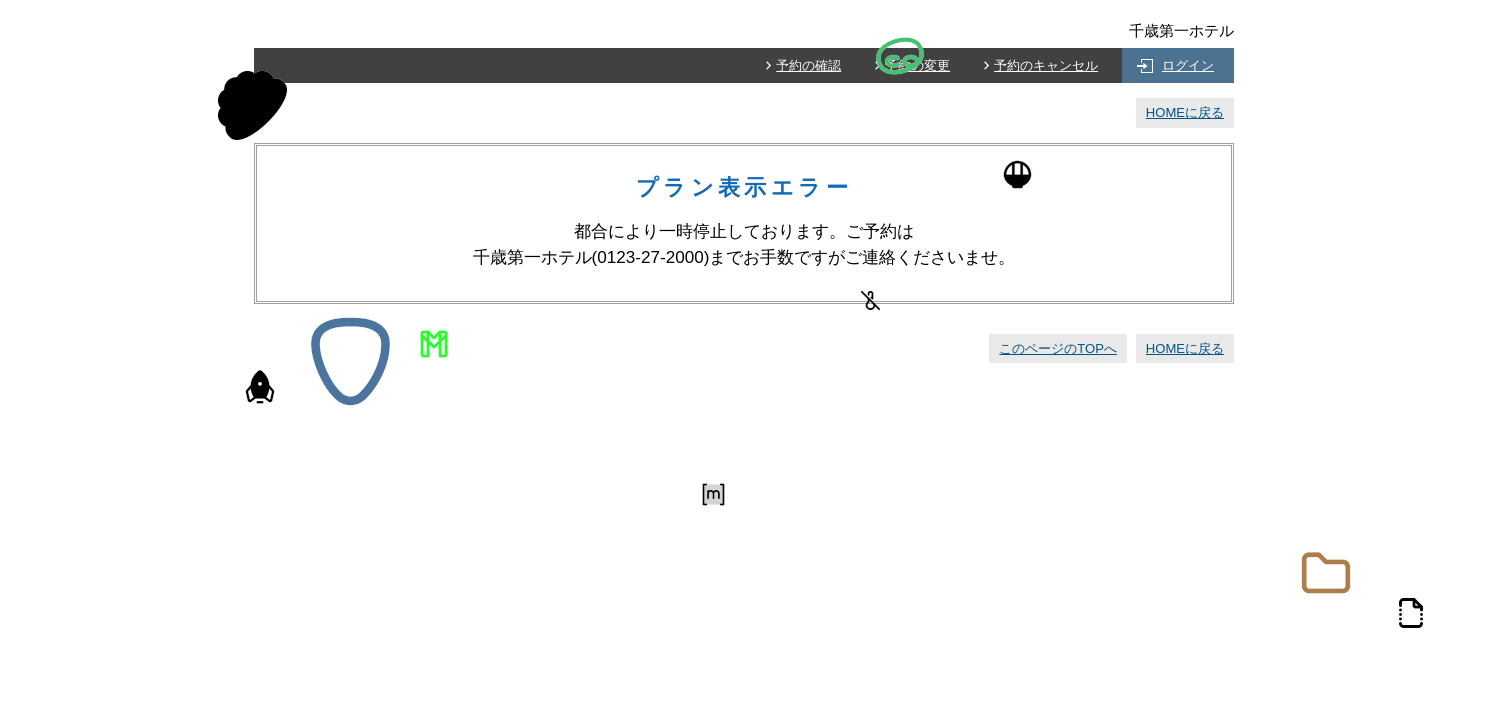 The height and width of the screenshot is (720, 1488). Describe the element at coordinates (434, 344) in the screenshot. I see `open Gmail app` at that location.